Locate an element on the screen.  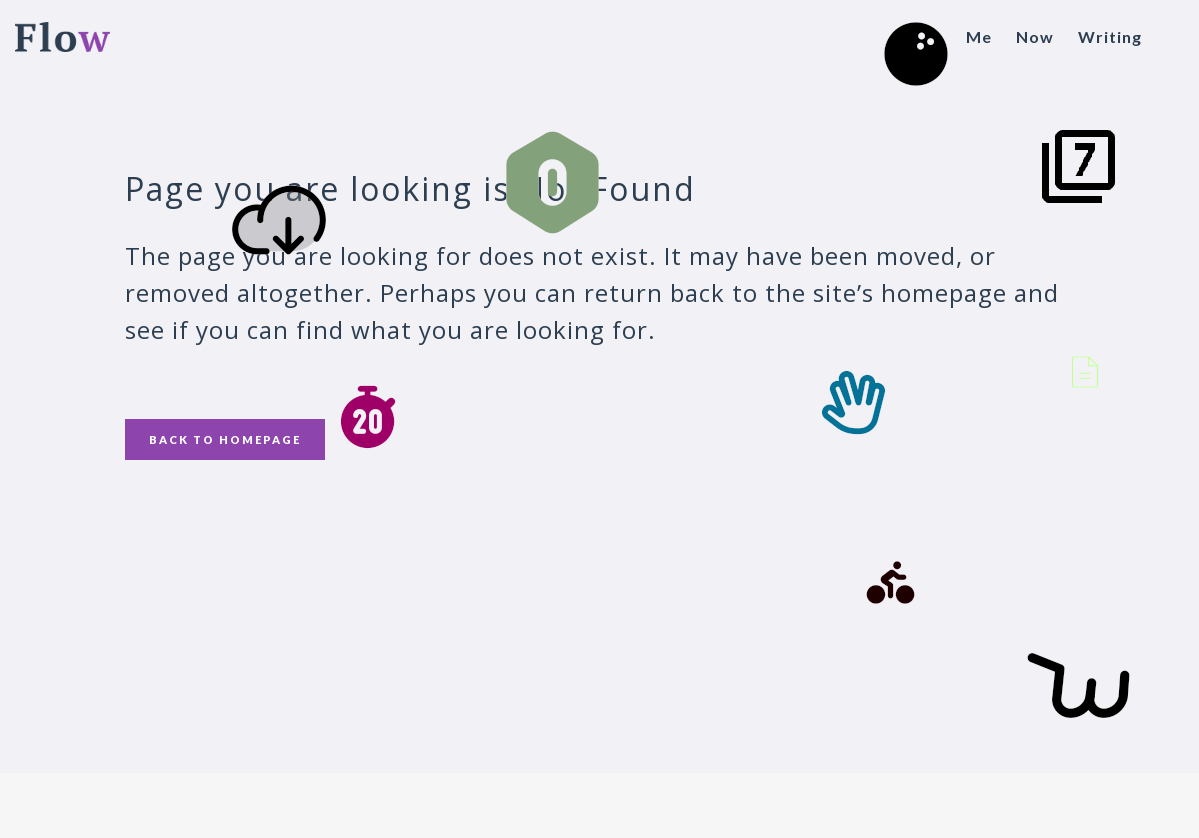
open the Wish shopping app is located at coordinates (1078, 685).